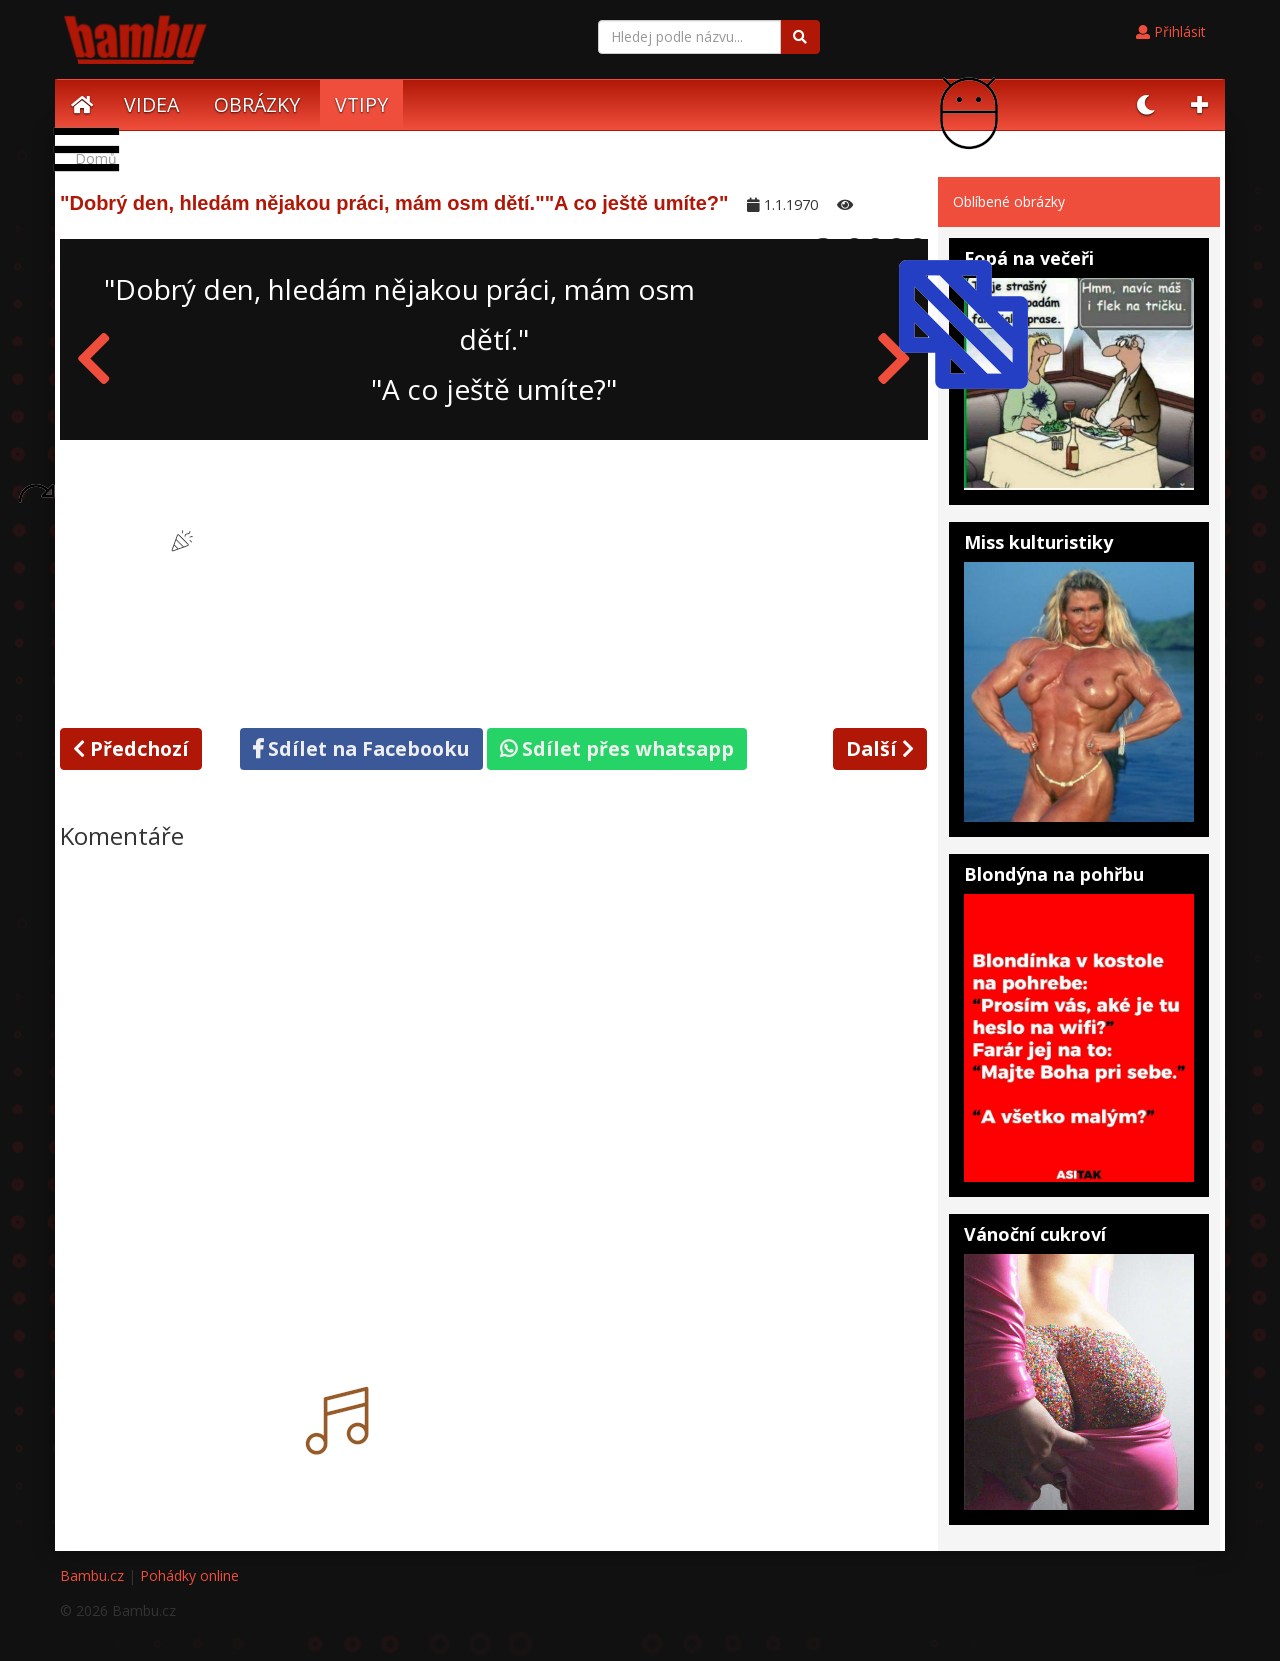  I want to click on unite or merge two shapes, so click(963, 324).